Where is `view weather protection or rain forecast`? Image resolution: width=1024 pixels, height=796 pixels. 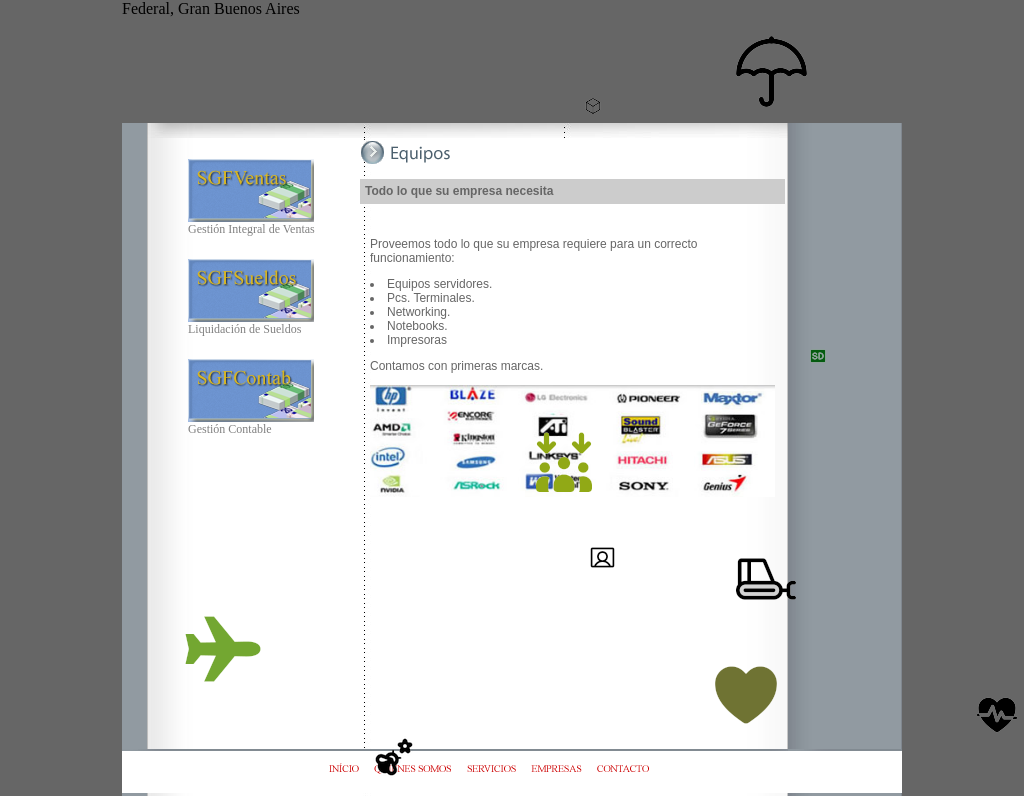
view weather protection or rain forecast is located at coordinates (771, 71).